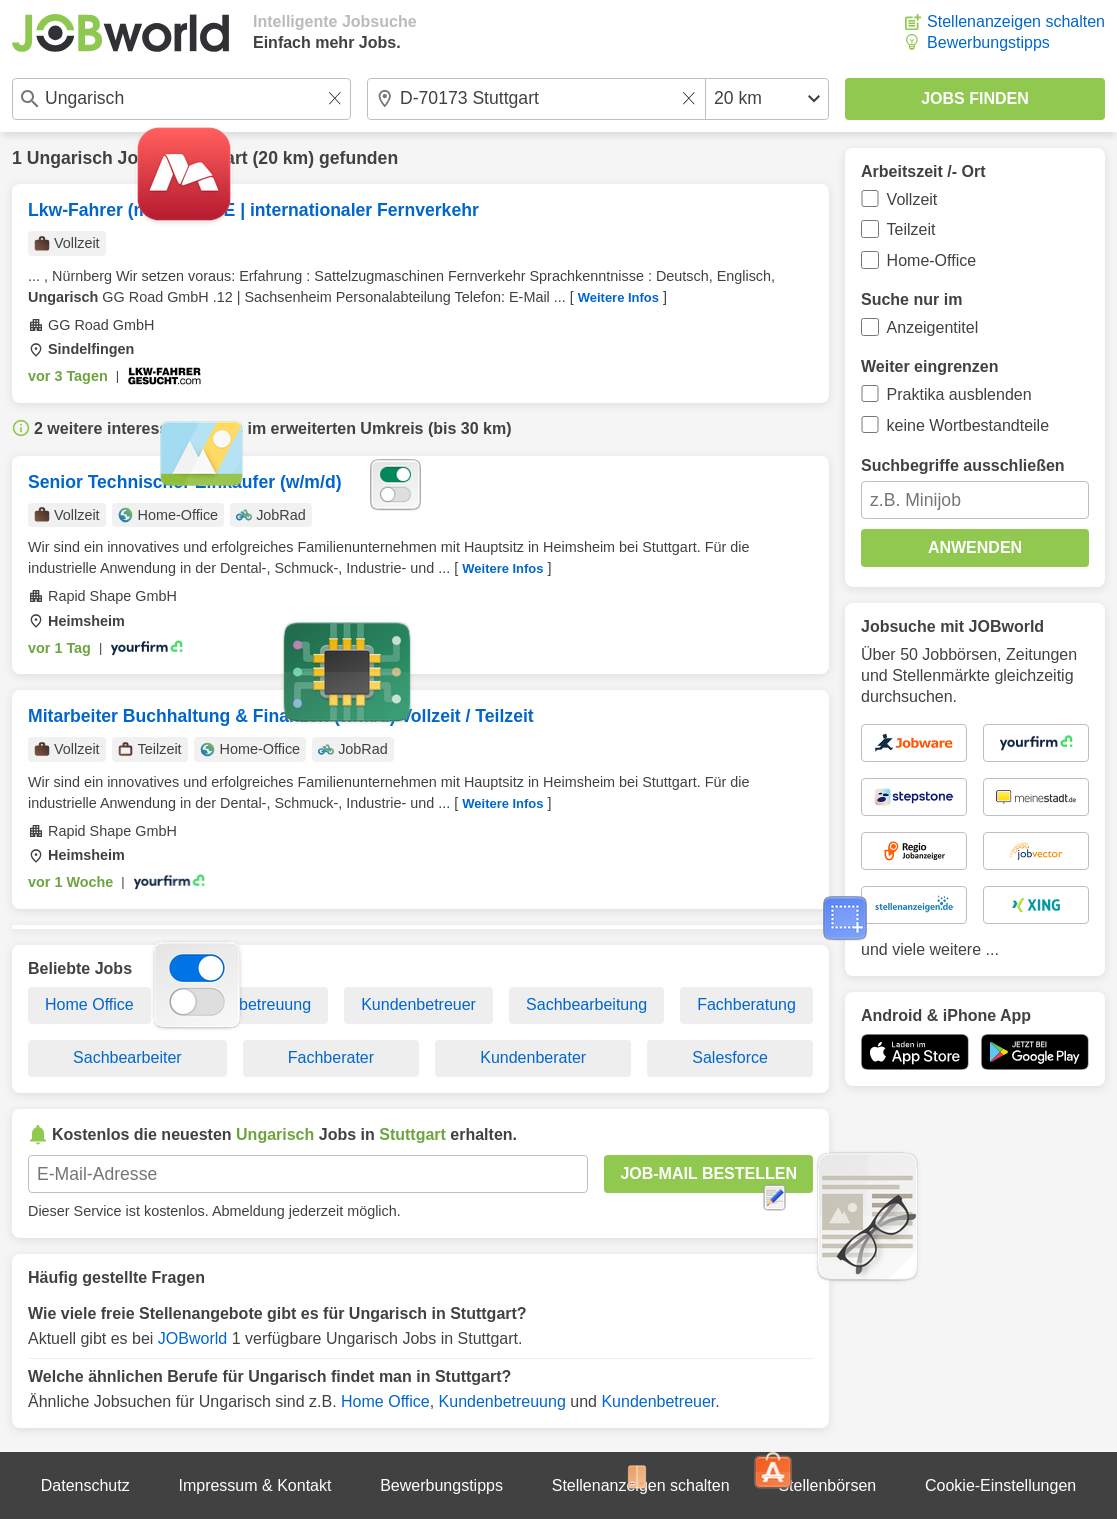 The width and height of the screenshot is (1117, 1519). I want to click on take a screenshot, so click(845, 918).